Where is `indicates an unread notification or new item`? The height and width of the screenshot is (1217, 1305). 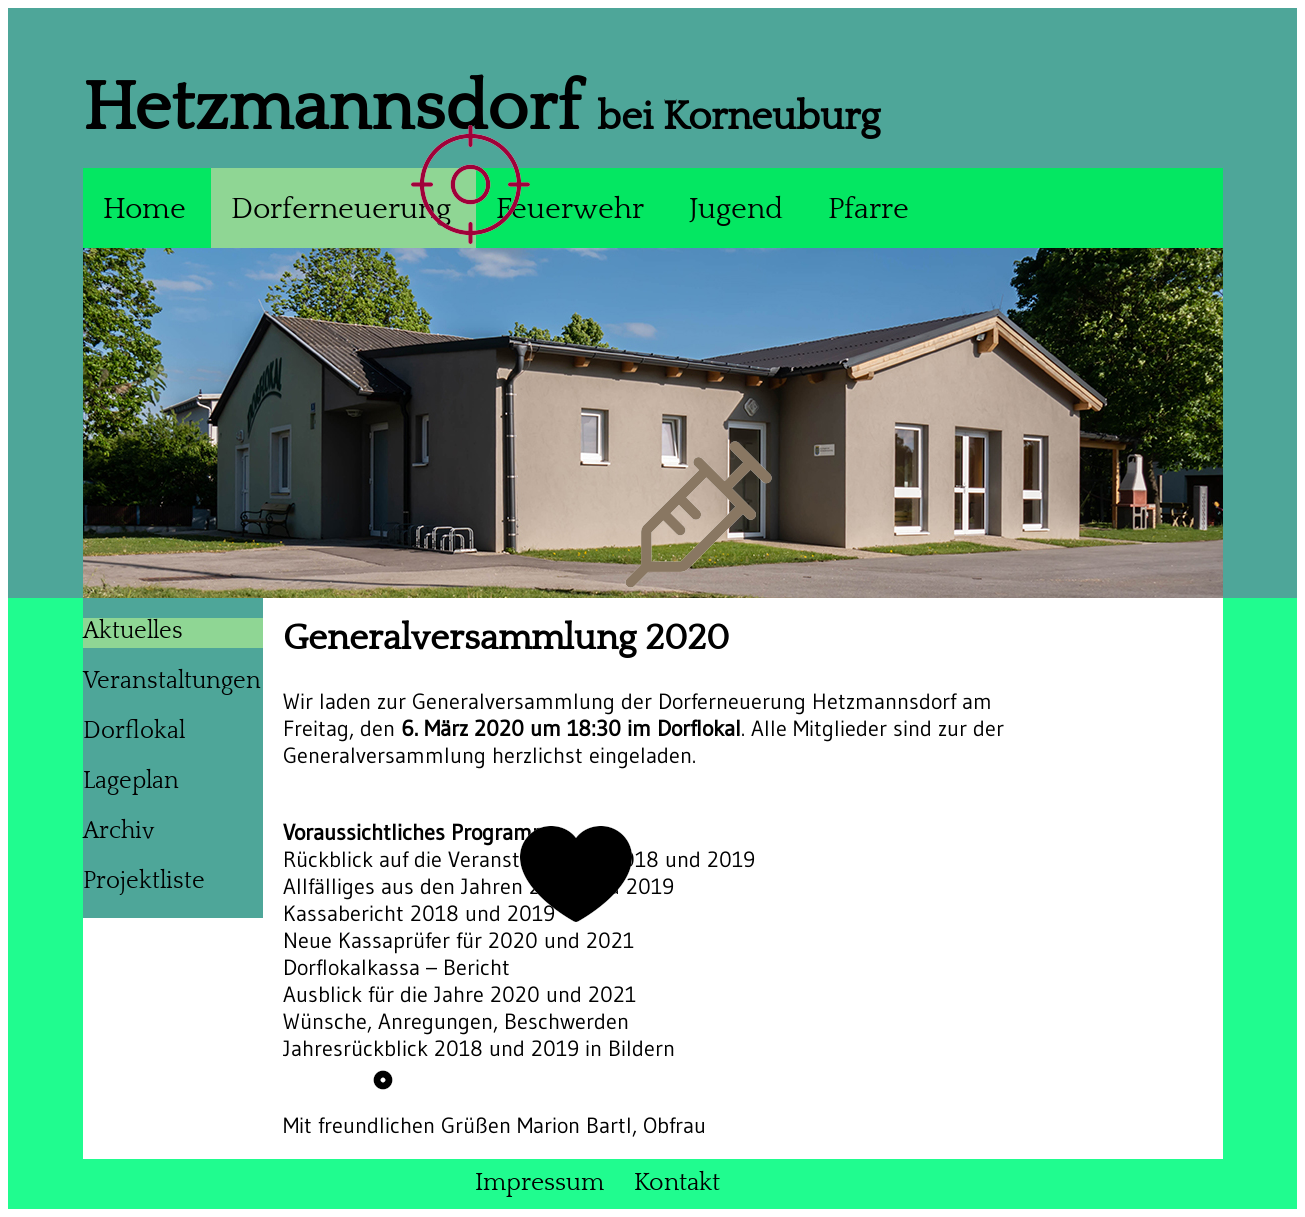
indicates an unread notification or new item is located at coordinates (383, 1080).